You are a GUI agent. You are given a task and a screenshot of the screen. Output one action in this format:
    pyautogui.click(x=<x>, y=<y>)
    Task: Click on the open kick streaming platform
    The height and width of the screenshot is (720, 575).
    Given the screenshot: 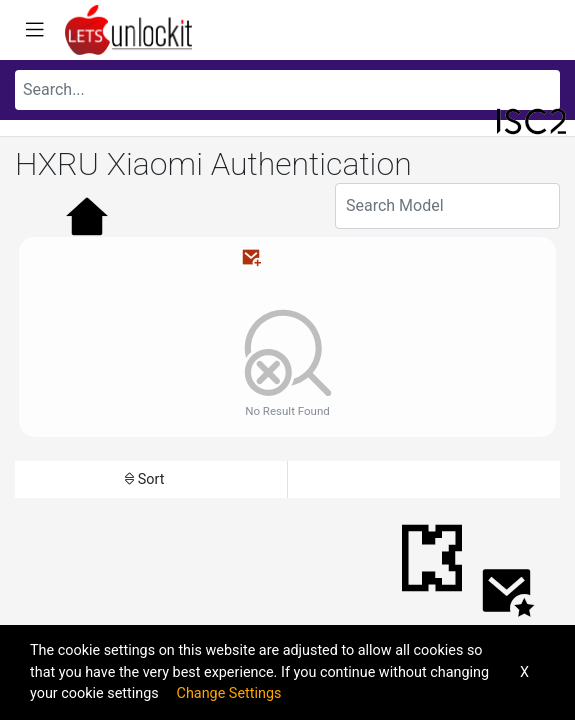 What is the action you would take?
    pyautogui.click(x=432, y=558)
    